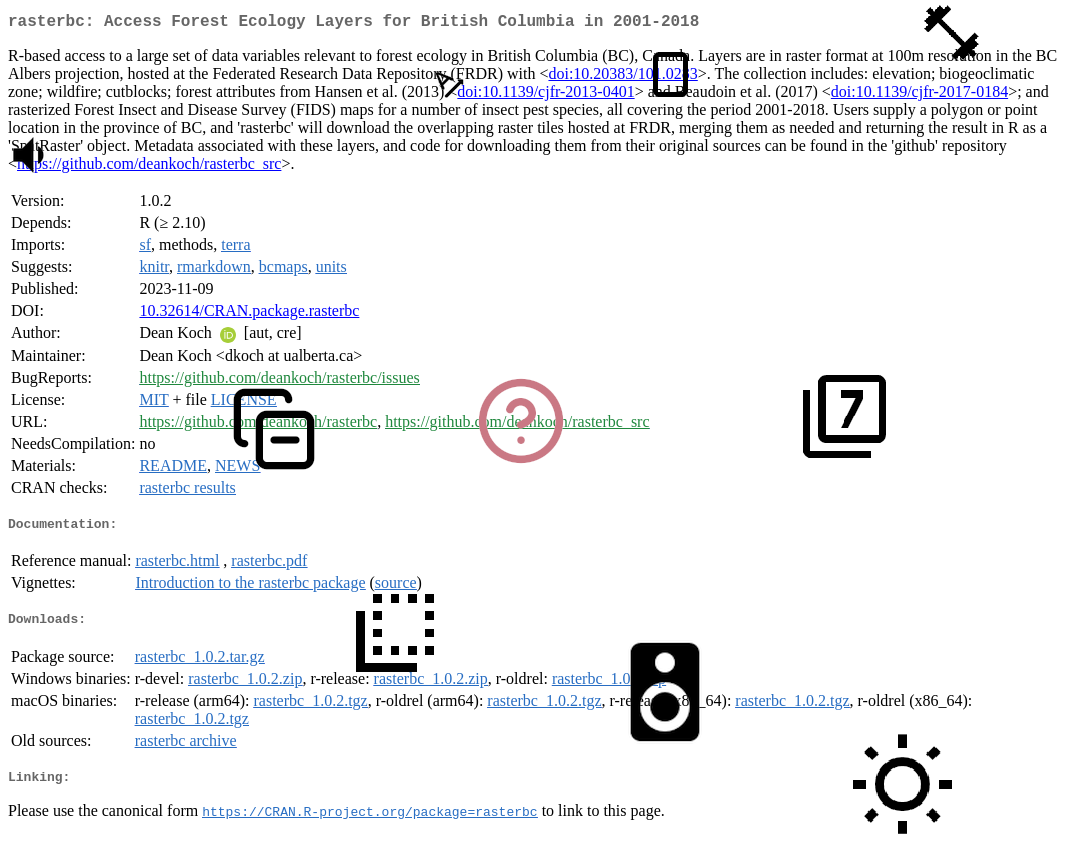 This screenshot has width=1079, height=849. I want to click on access help or support information, so click(521, 421).